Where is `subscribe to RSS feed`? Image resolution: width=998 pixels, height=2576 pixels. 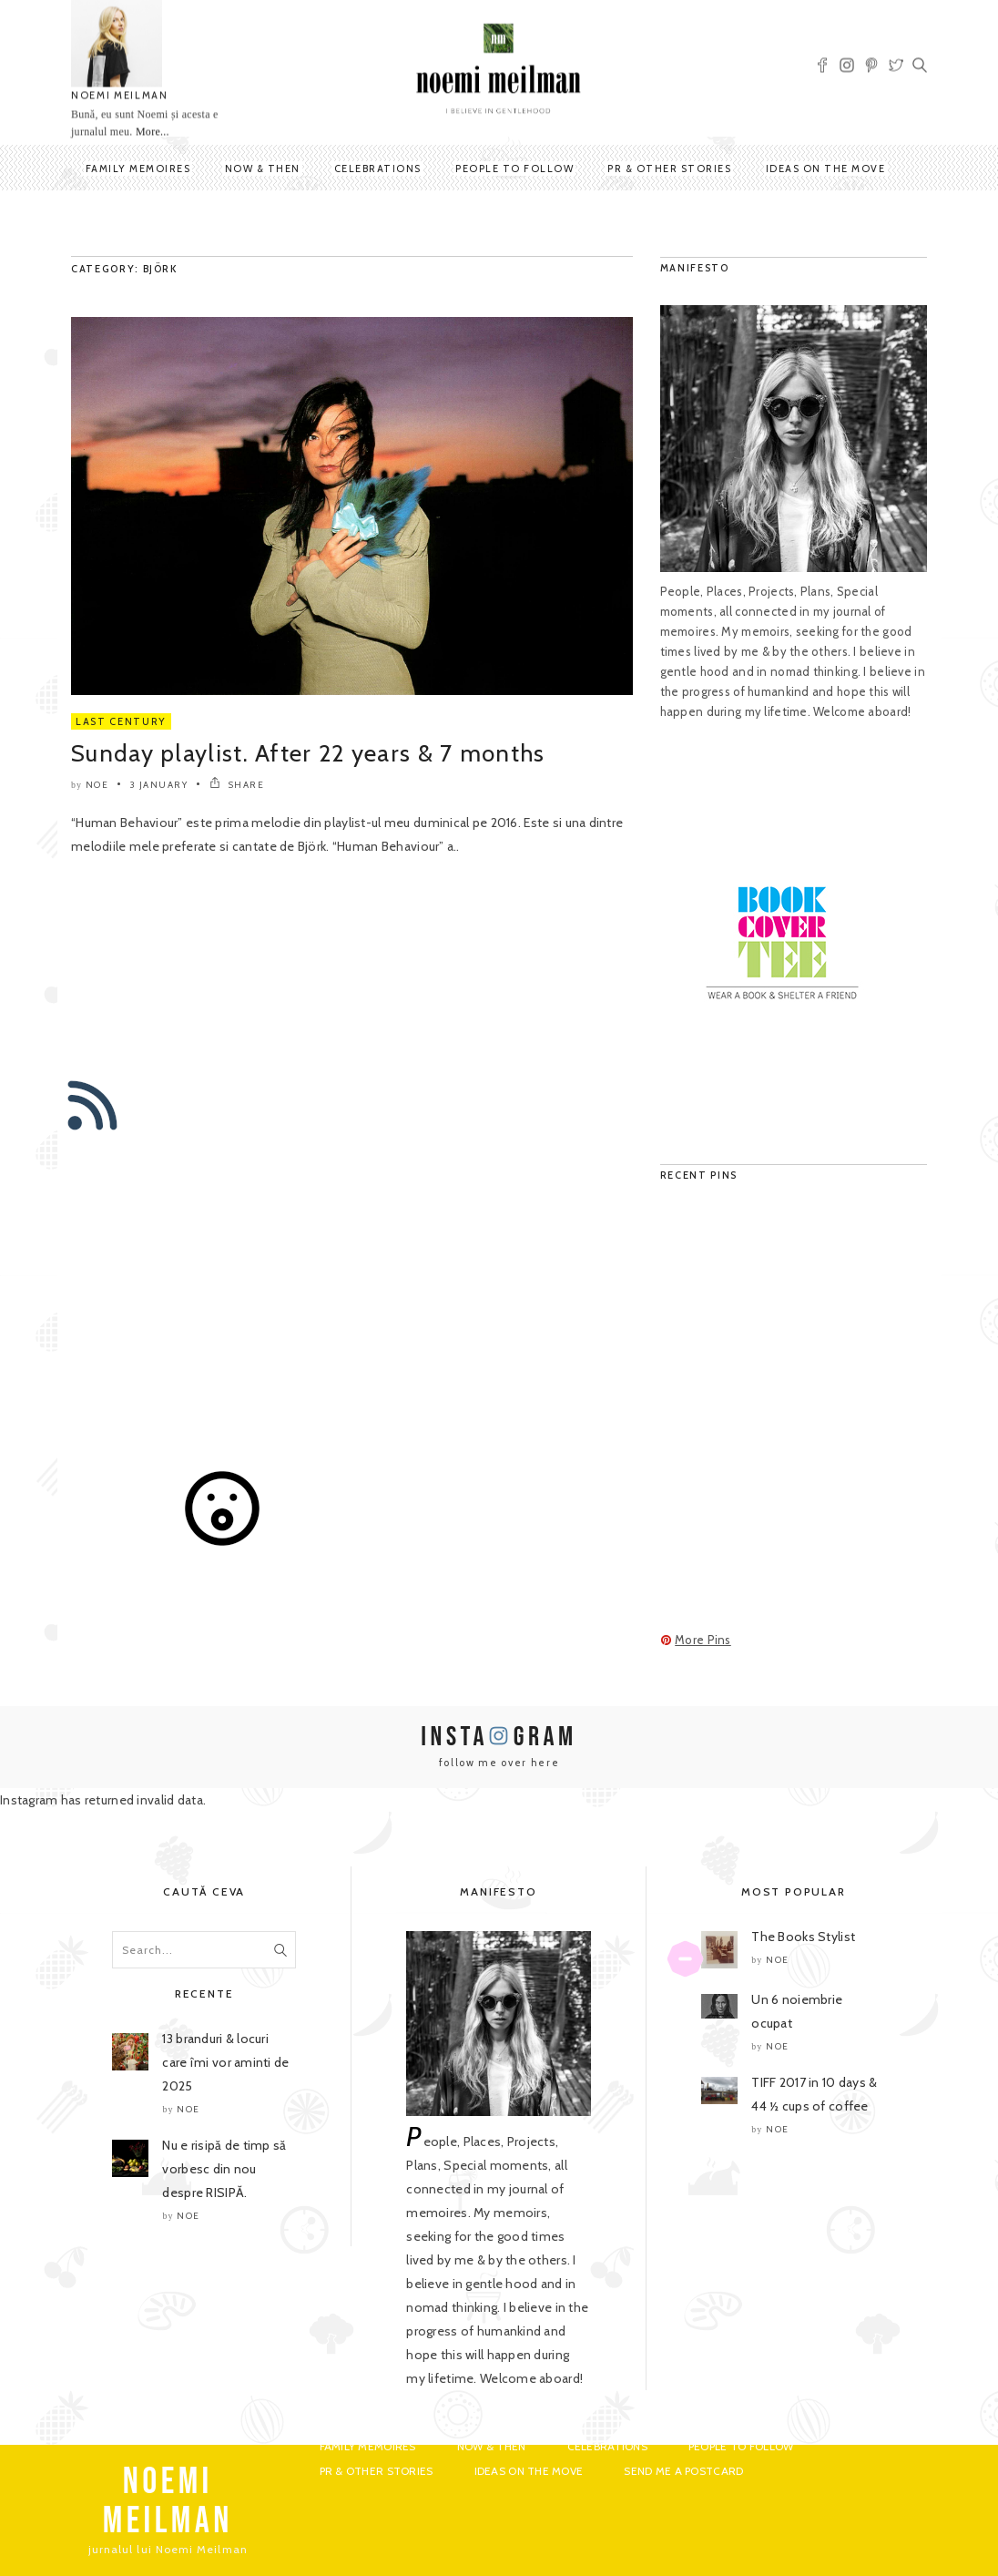 subscribe to RSS feed is located at coordinates (92, 1105).